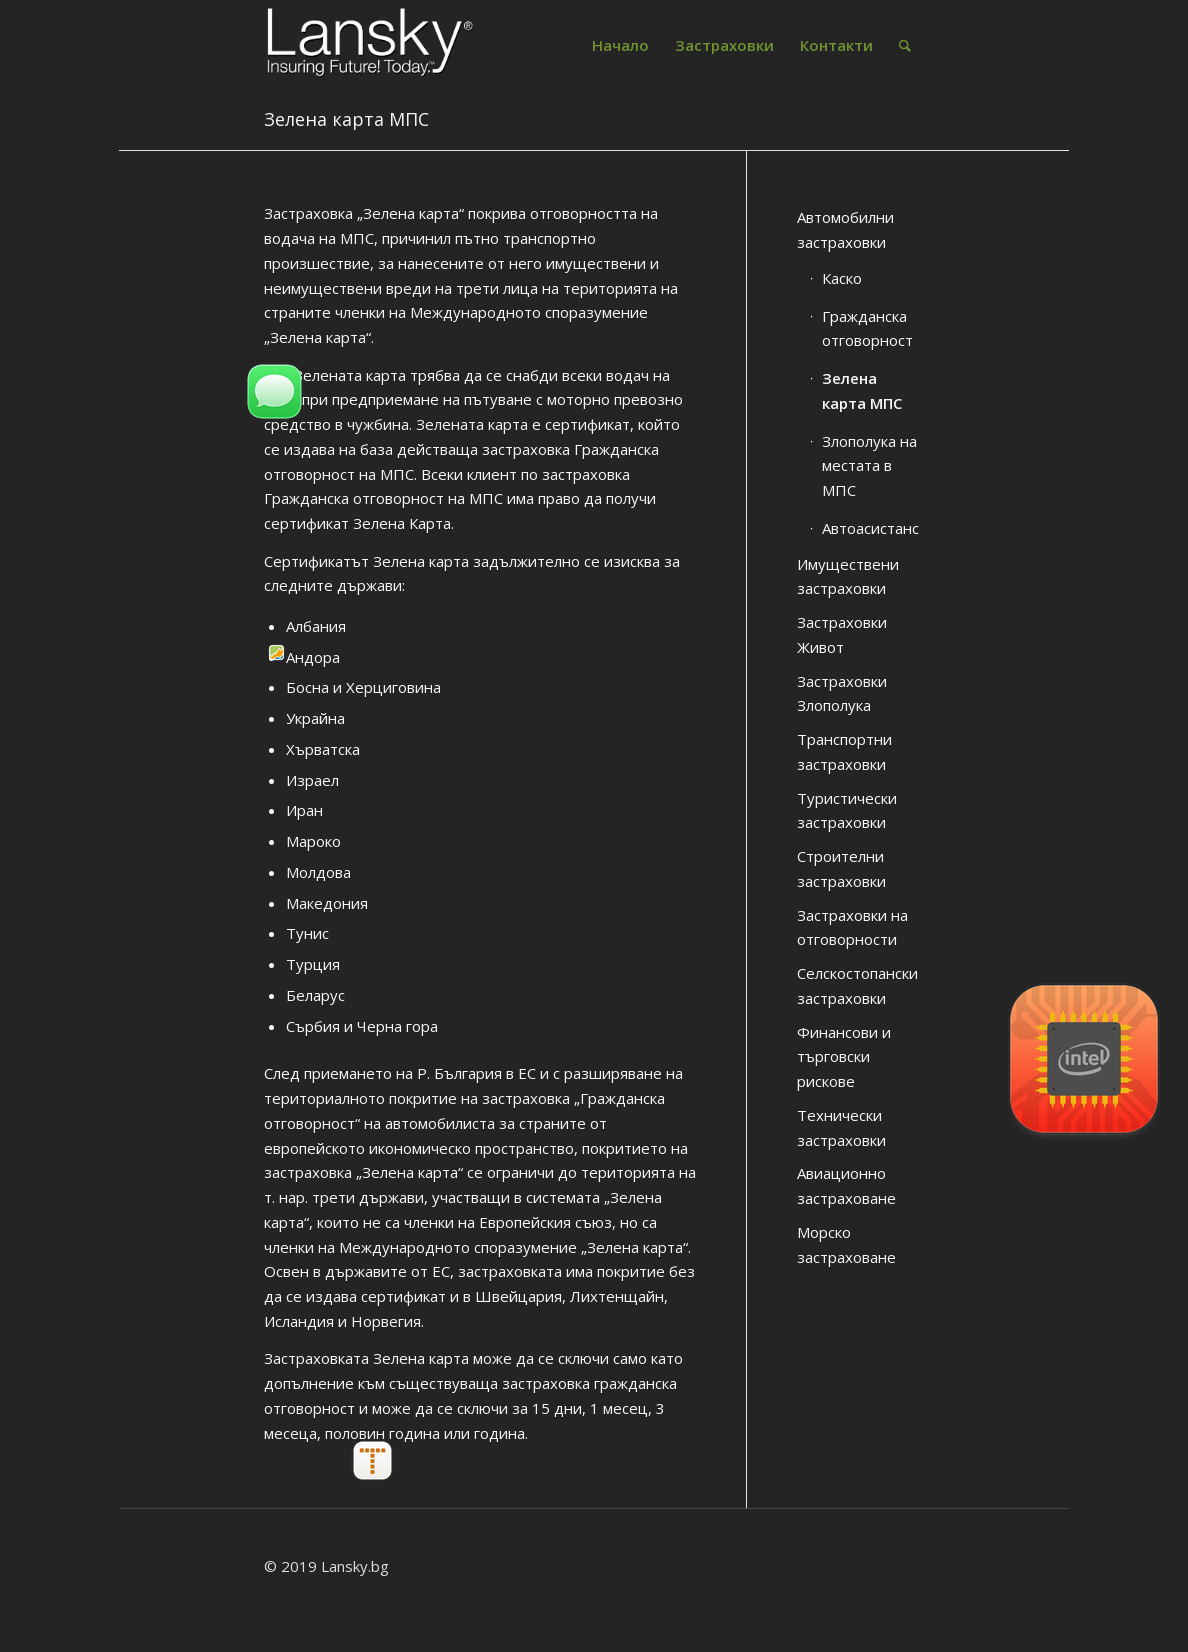 The height and width of the screenshot is (1652, 1188). Describe the element at coordinates (1084, 1059) in the screenshot. I see `launch intel system monitoring or diagnostics app` at that location.